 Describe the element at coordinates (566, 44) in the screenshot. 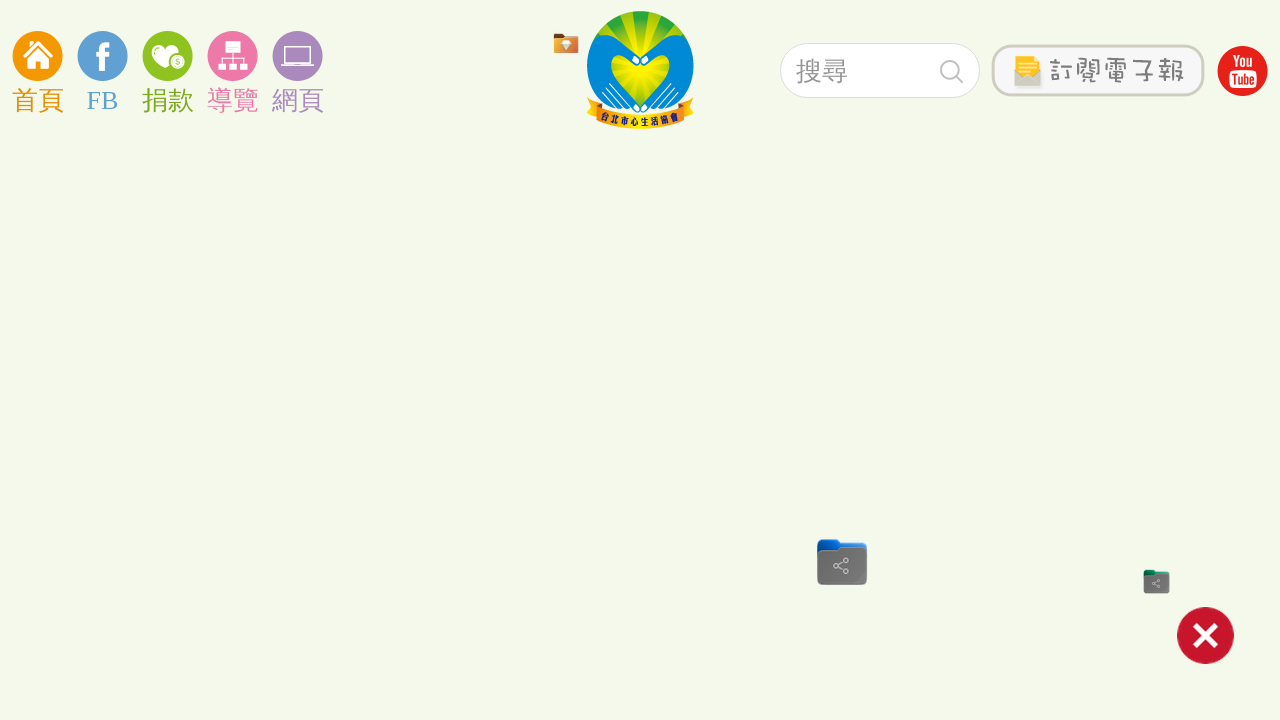

I see `open sketch app project files` at that location.